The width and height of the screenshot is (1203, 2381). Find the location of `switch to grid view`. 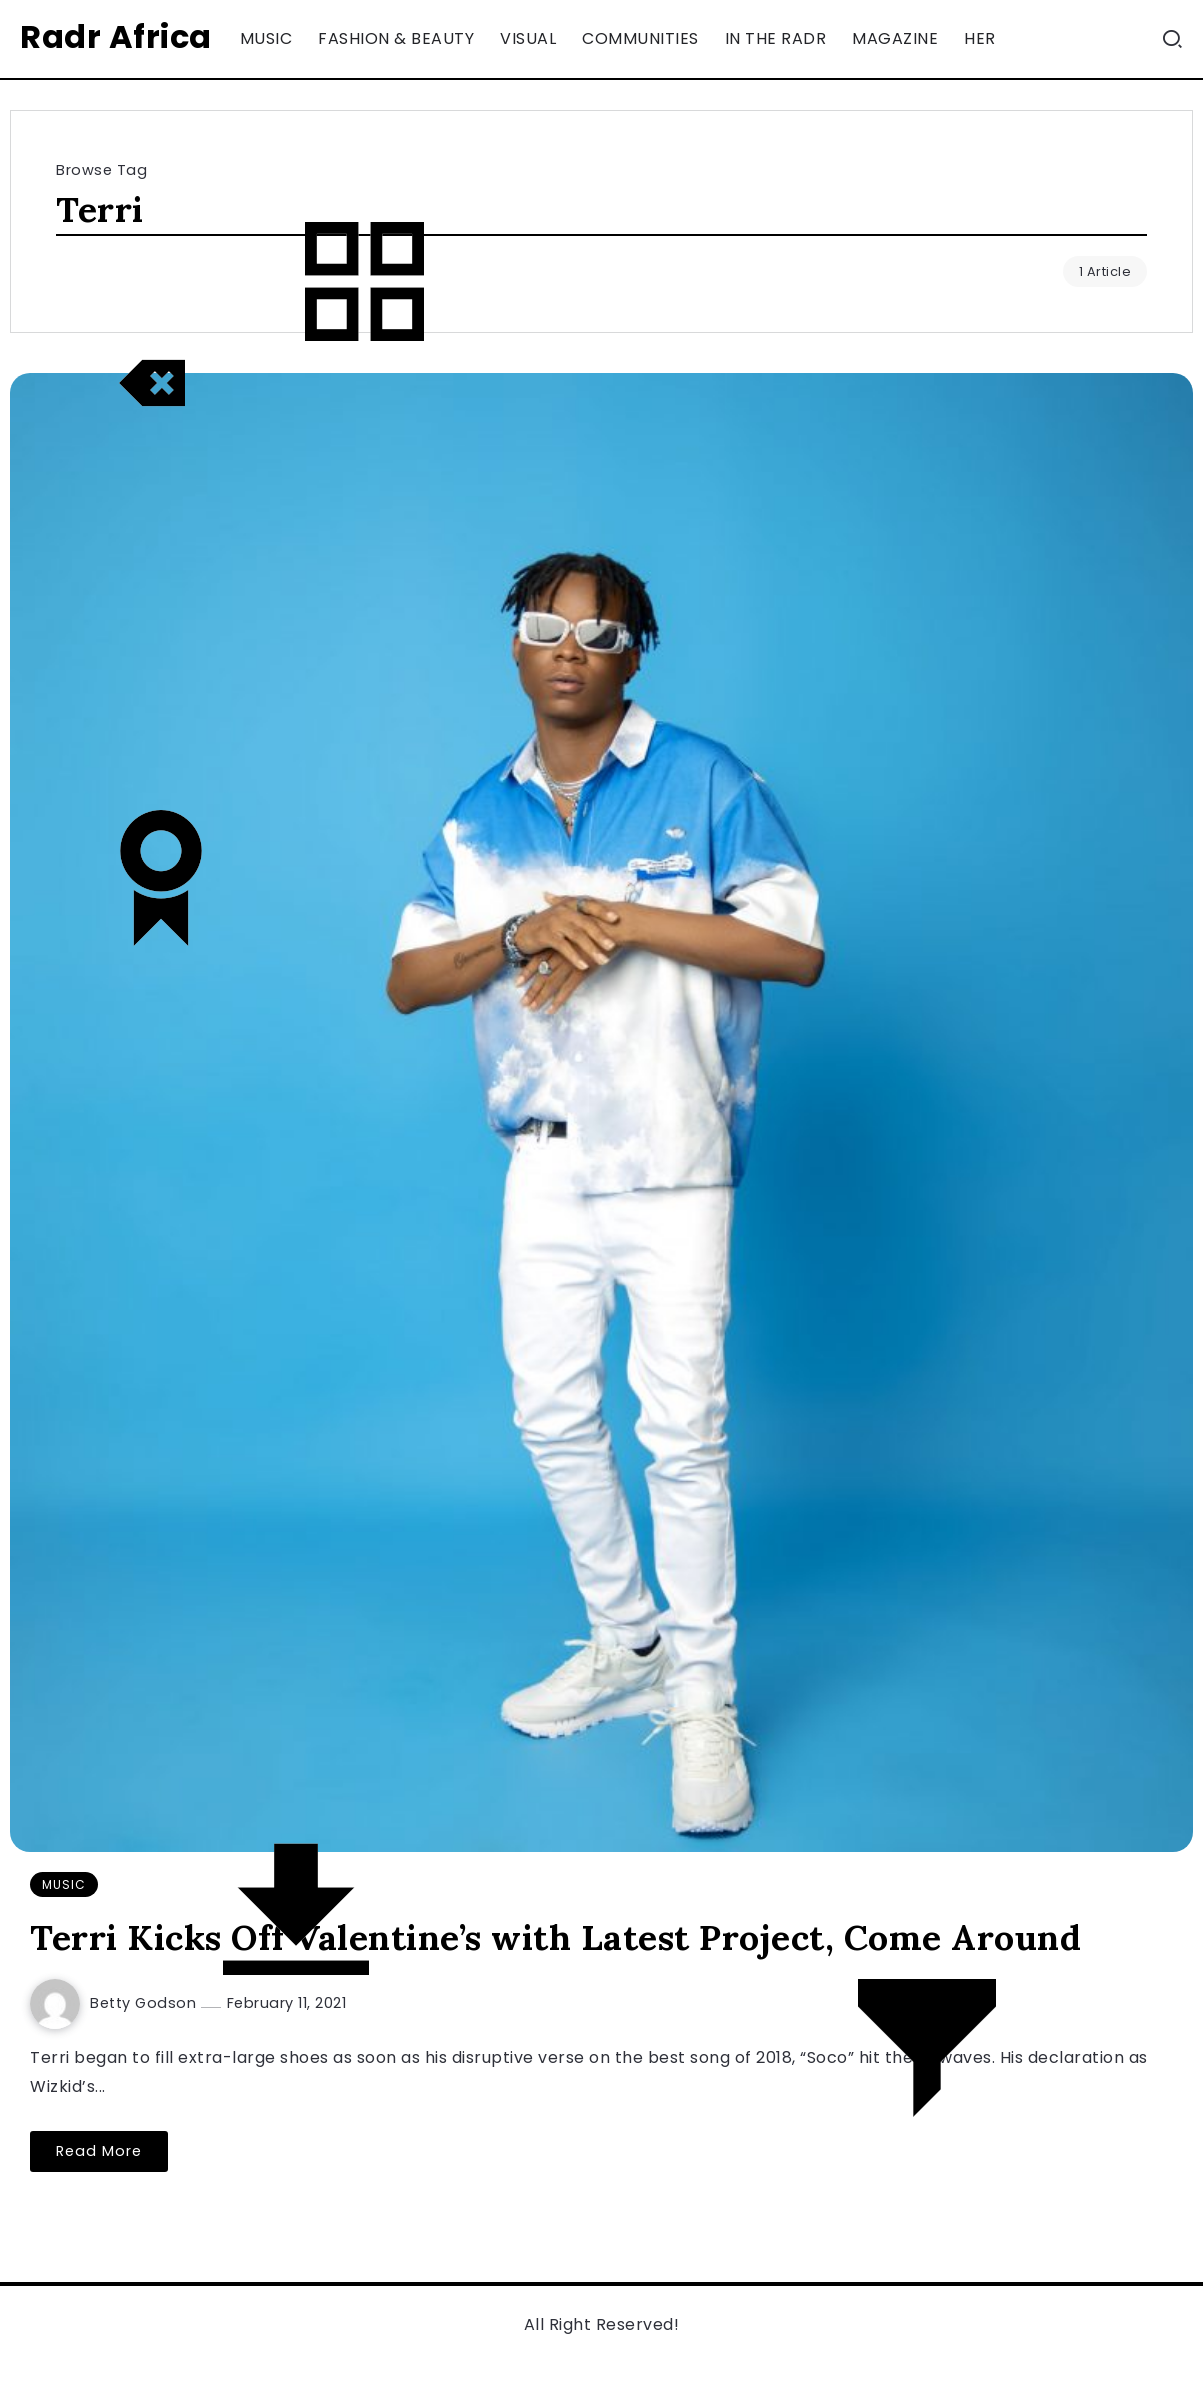

switch to grid view is located at coordinates (364, 281).